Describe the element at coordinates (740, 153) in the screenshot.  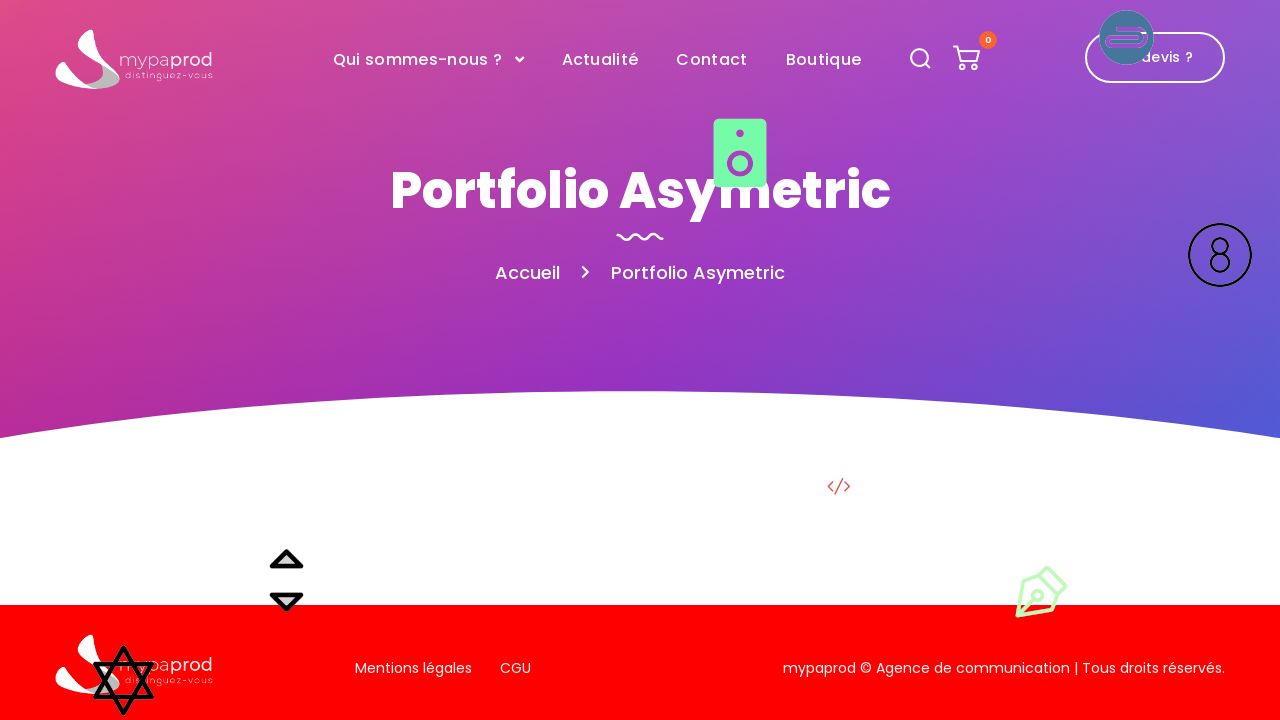
I see `access audio or speaker settings` at that location.